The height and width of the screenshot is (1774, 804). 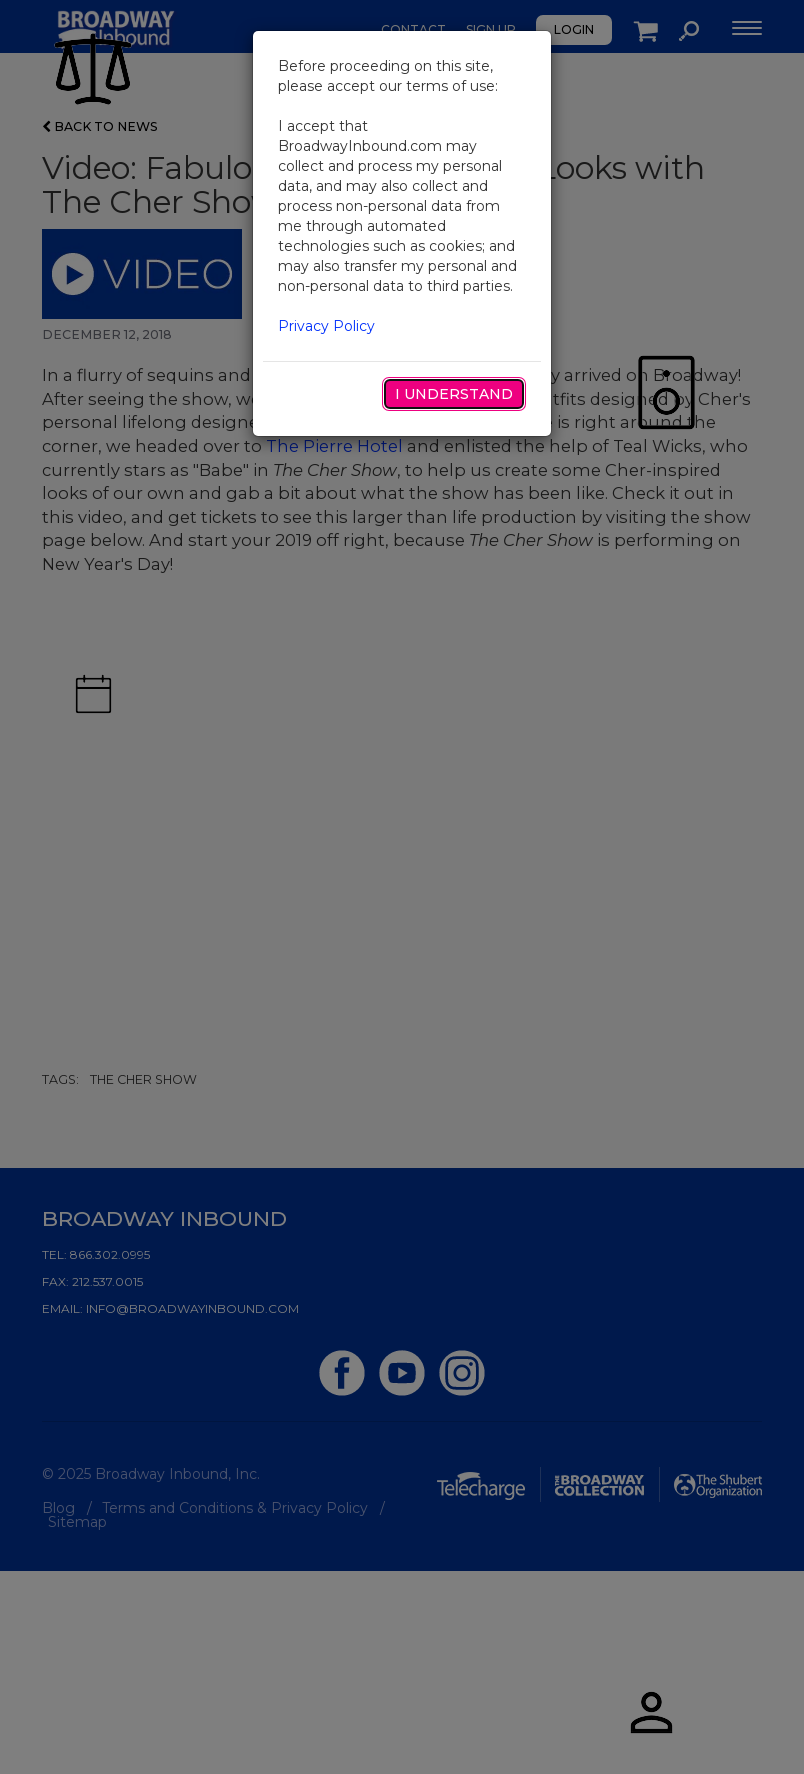 What do you see at coordinates (93, 69) in the screenshot?
I see `access legal or terms of service information` at bounding box center [93, 69].